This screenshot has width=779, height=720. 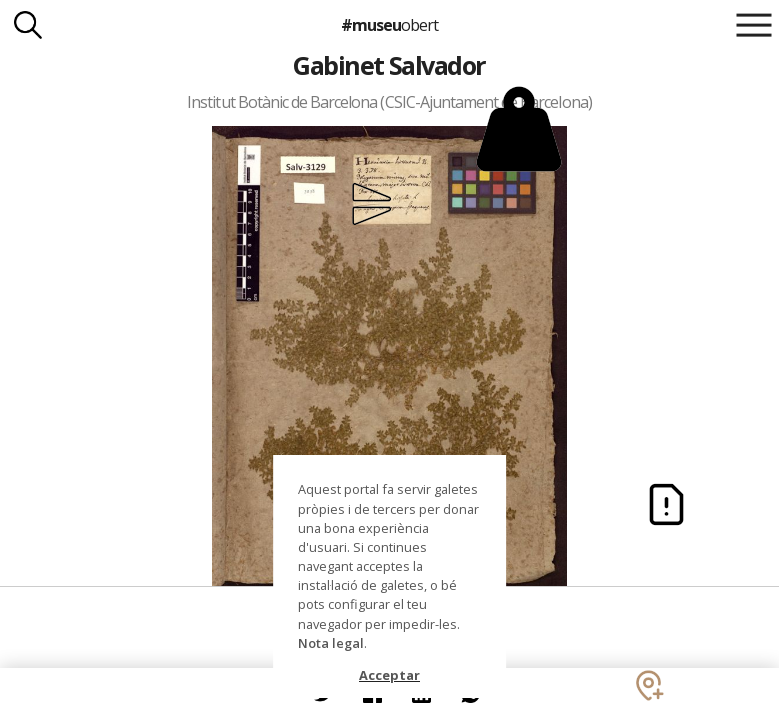 I want to click on indicates a file with an error or issue, so click(x=666, y=504).